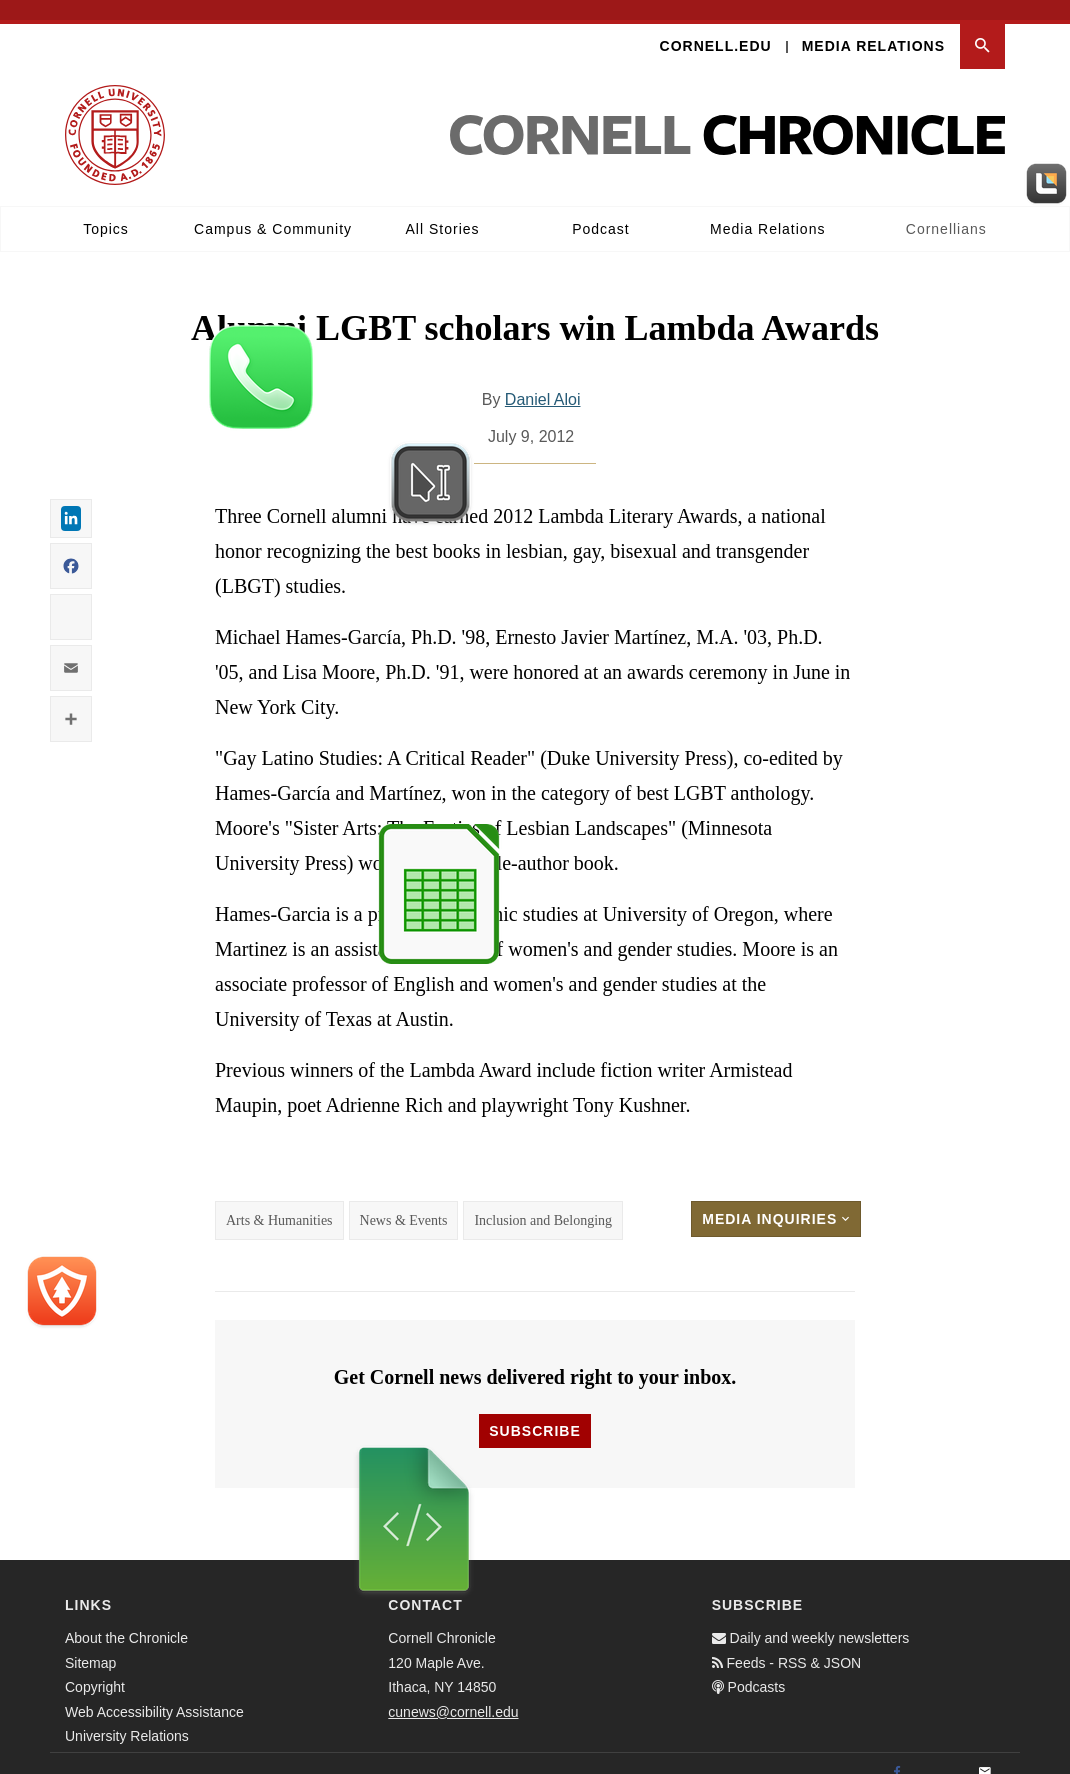 The height and width of the screenshot is (1774, 1070). What do you see at coordinates (62, 1291) in the screenshot?
I see `open firewatch app` at bounding box center [62, 1291].